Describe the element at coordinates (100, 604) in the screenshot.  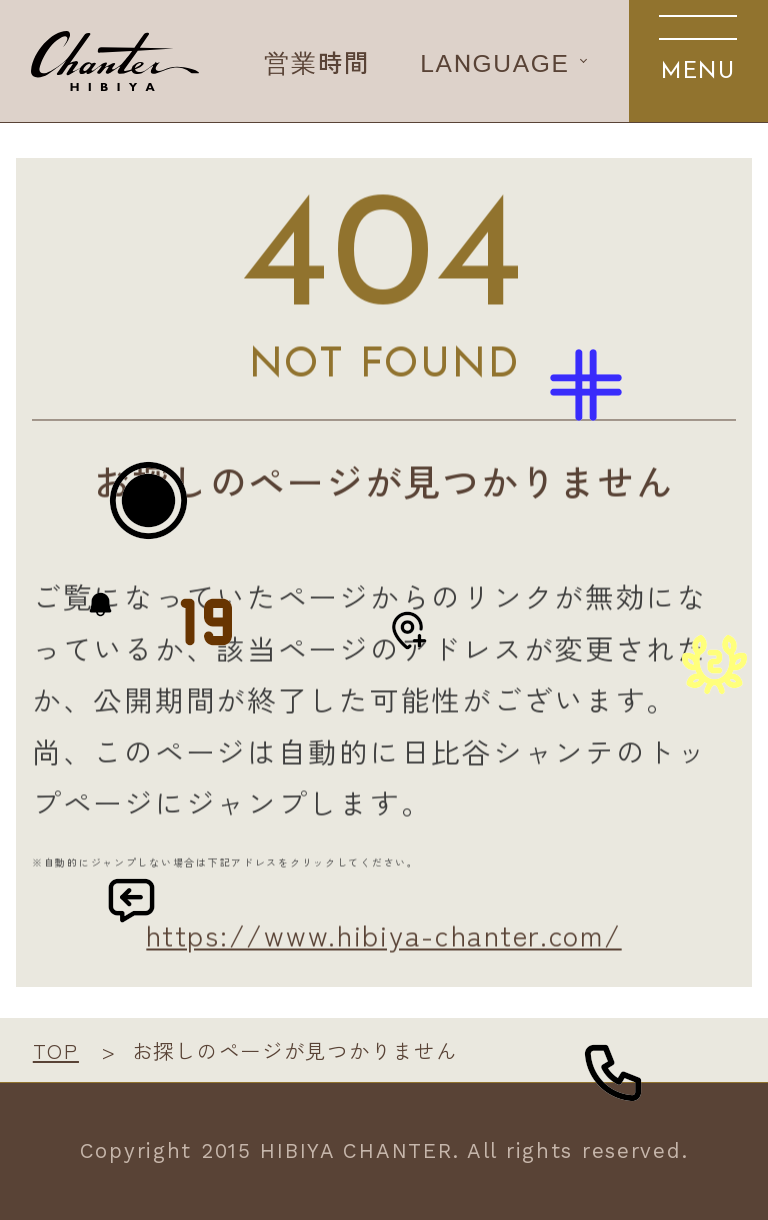
I see `view notifications` at that location.